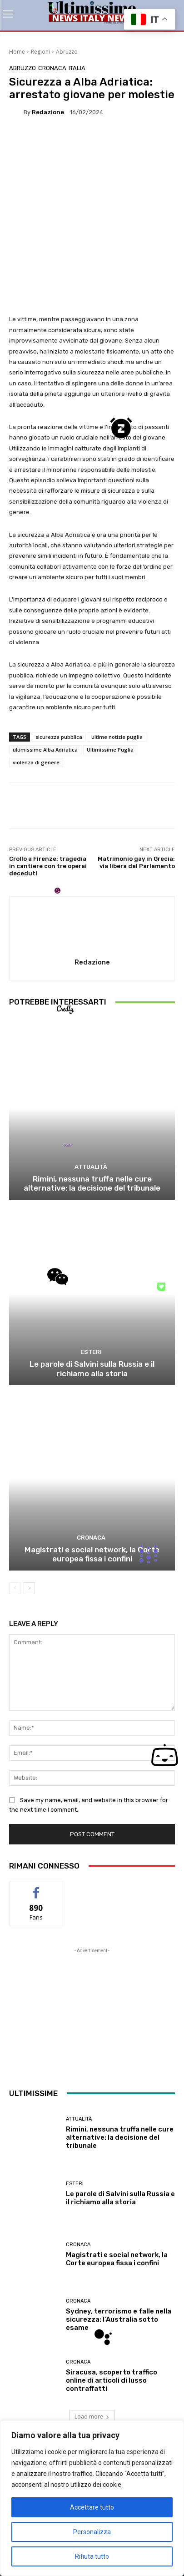 The height and width of the screenshot is (2576, 184). I want to click on open WeChat messaging app, so click(58, 1277).